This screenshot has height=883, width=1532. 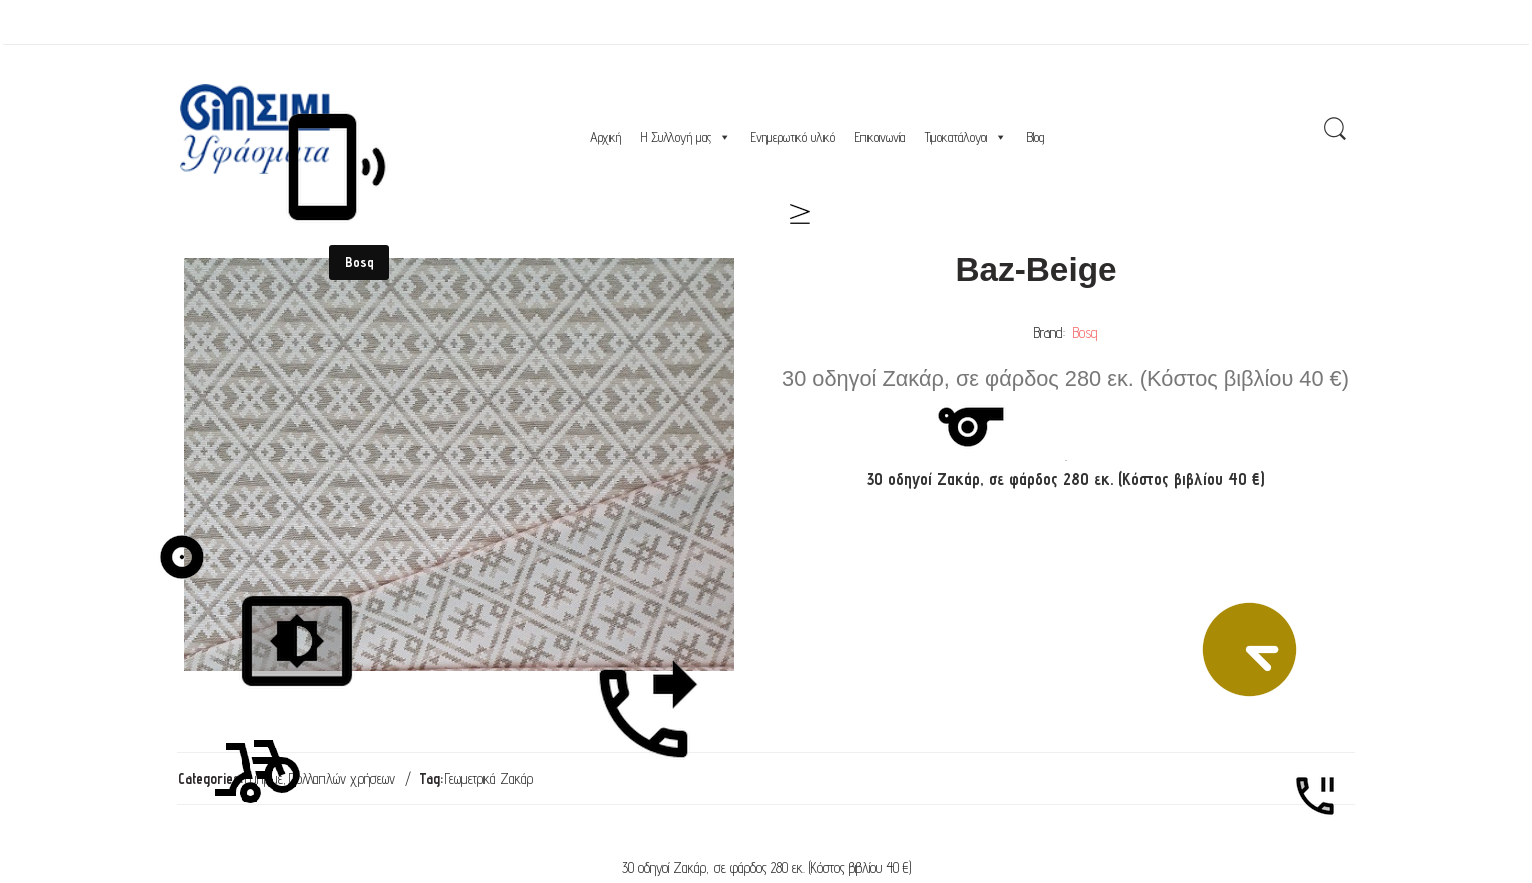 What do you see at coordinates (799, 214) in the screenshot?
I see `indicates a value is greater than or equal to a threshold` at bounding box center [799, 214].